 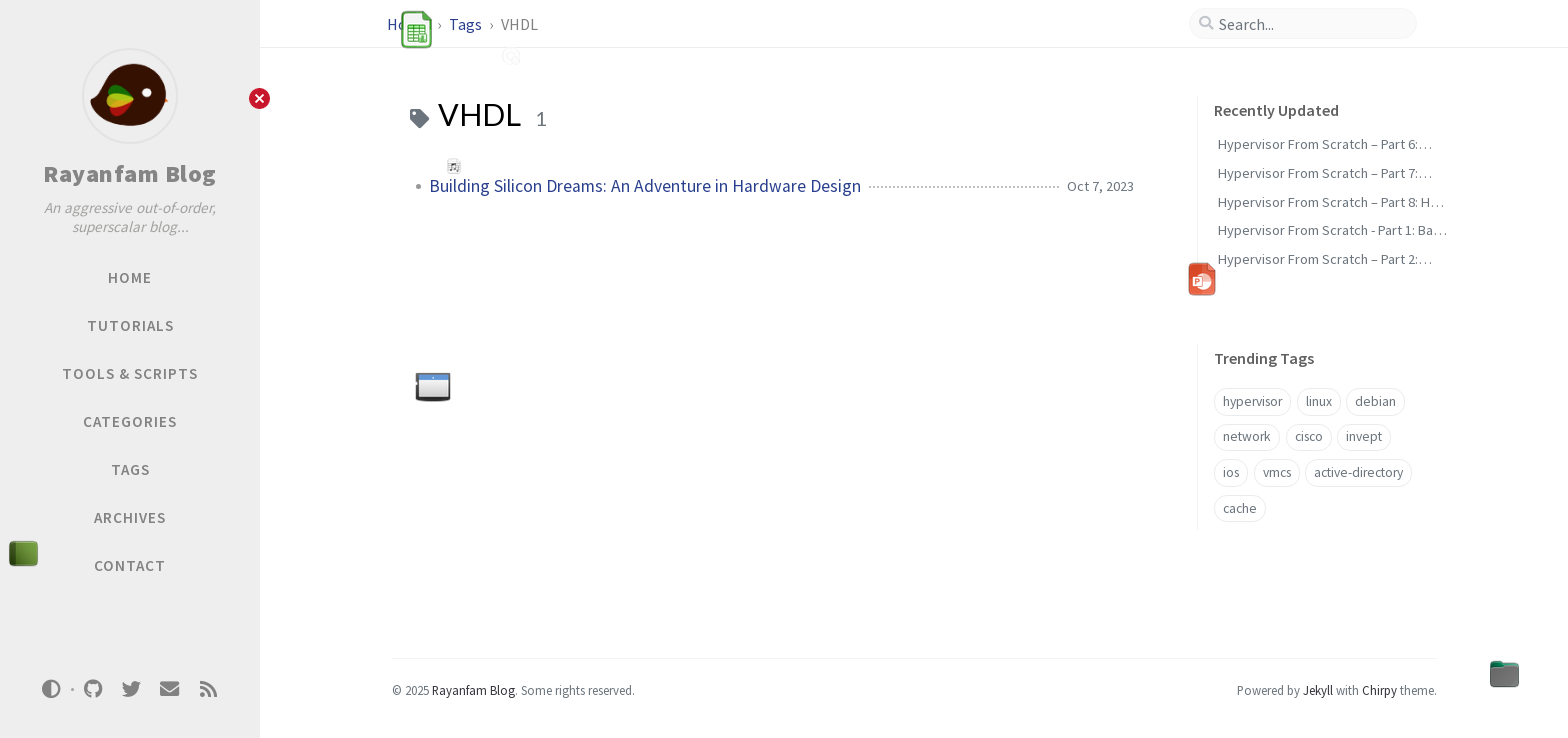 What do you see at coordinates (259, 98) in the screenshot?
I see `stop or cancel the current action` at bounding box center [259, 98].